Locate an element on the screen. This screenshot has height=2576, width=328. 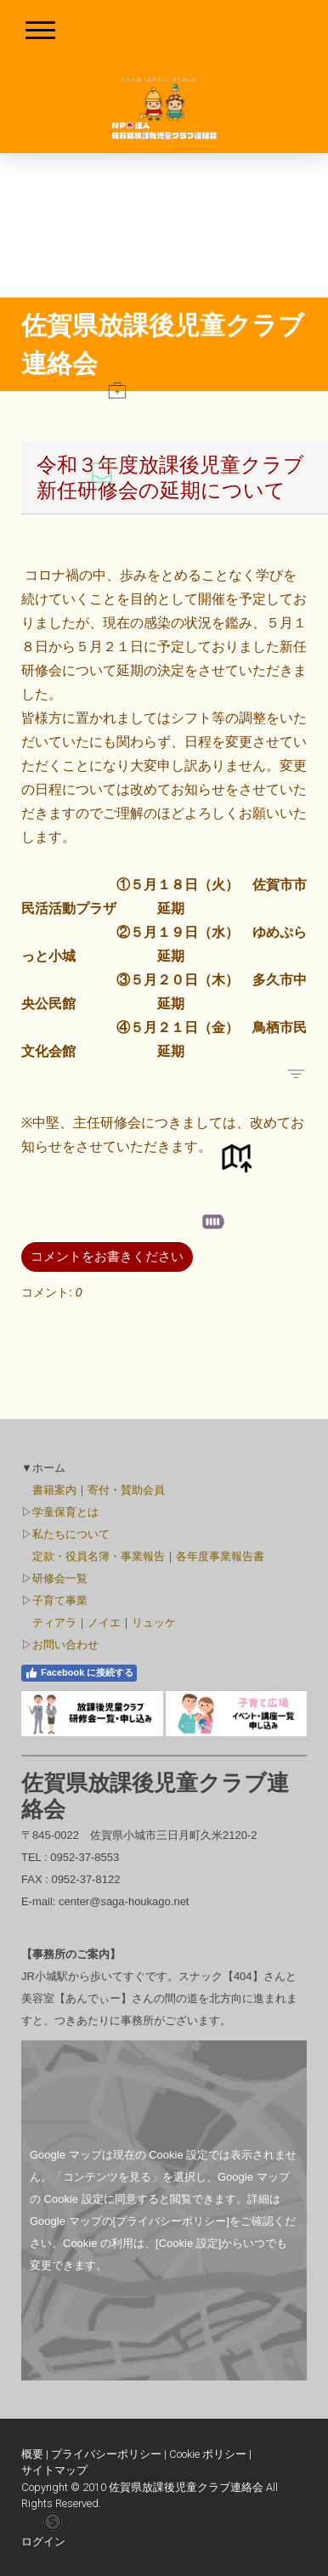
filter or sort content is located at coordinates (296, 1073).